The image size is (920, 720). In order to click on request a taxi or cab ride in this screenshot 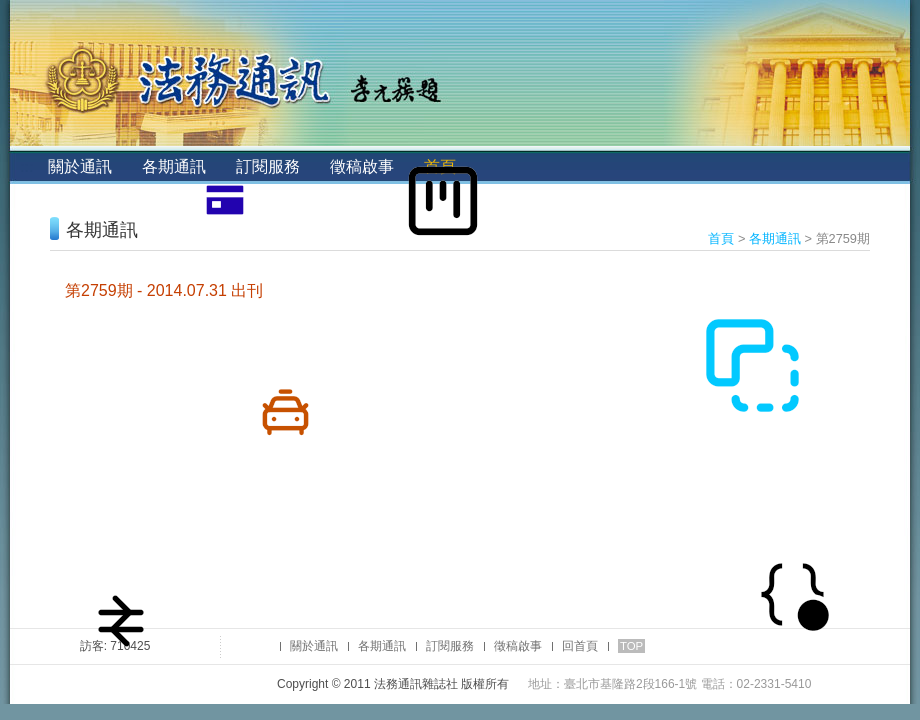, I will do `click(285, 414)`.